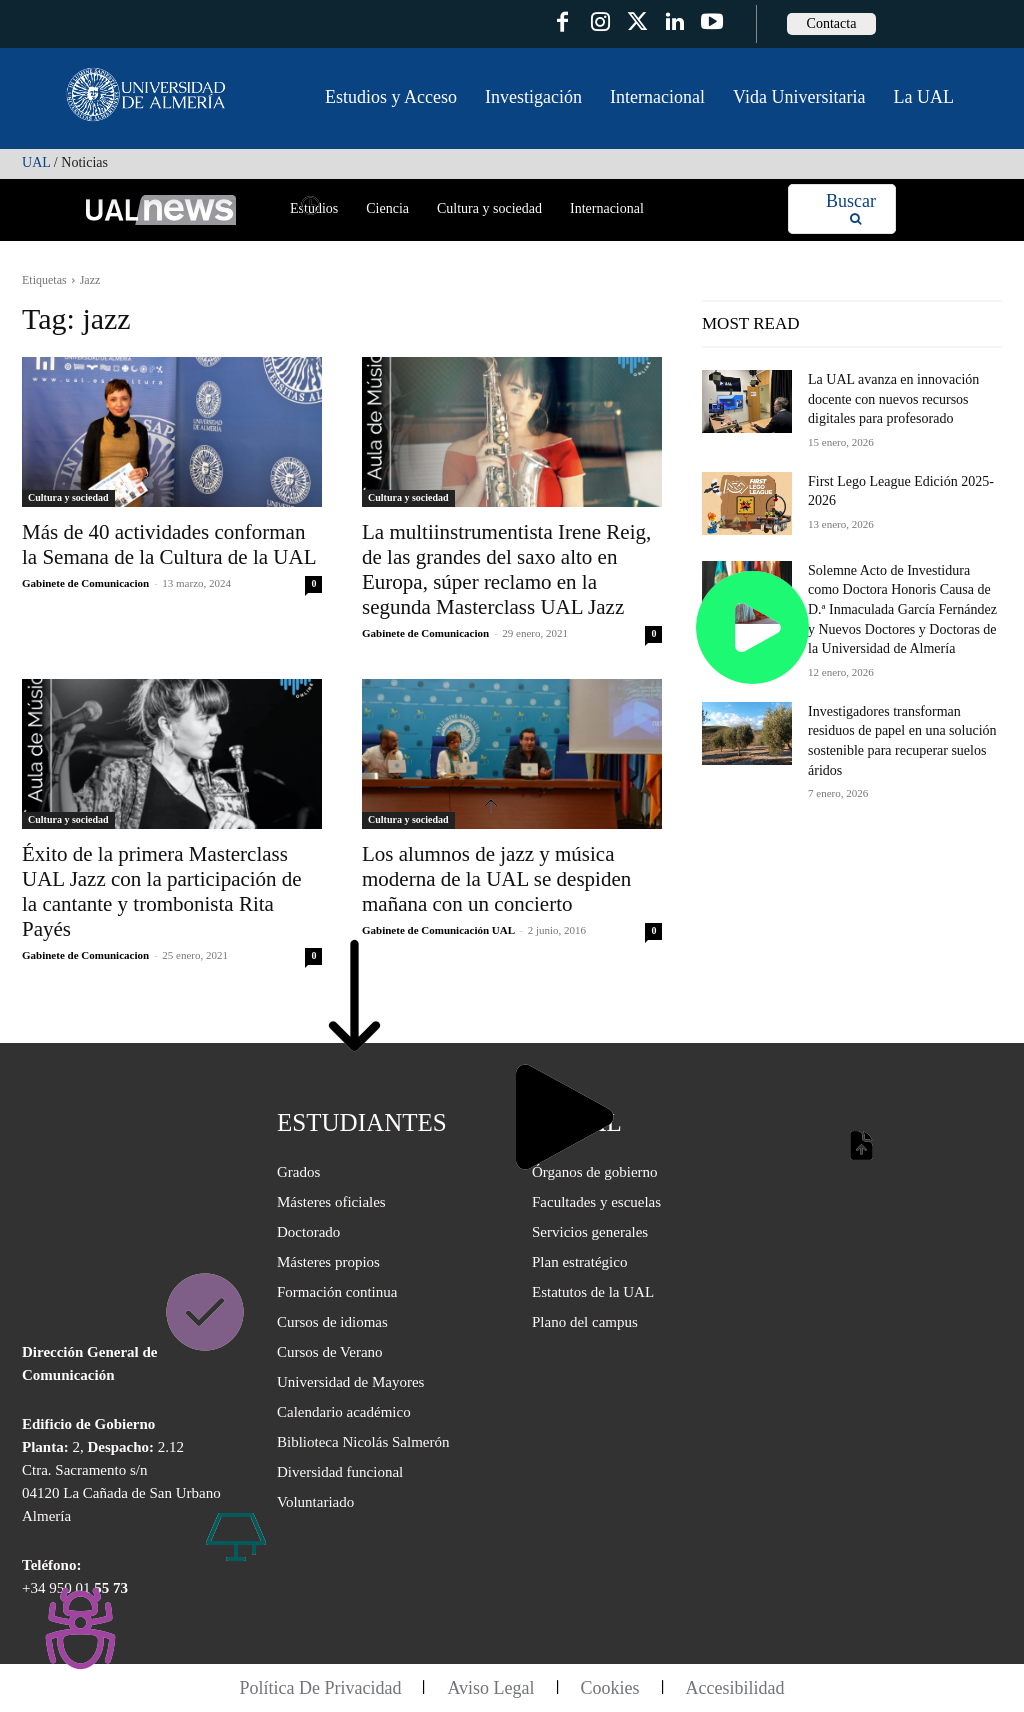 The image size is (1024, 1712). Describe the element at coordinates (491, 806) in the screenshot. I see `move item up in a list` at that location.